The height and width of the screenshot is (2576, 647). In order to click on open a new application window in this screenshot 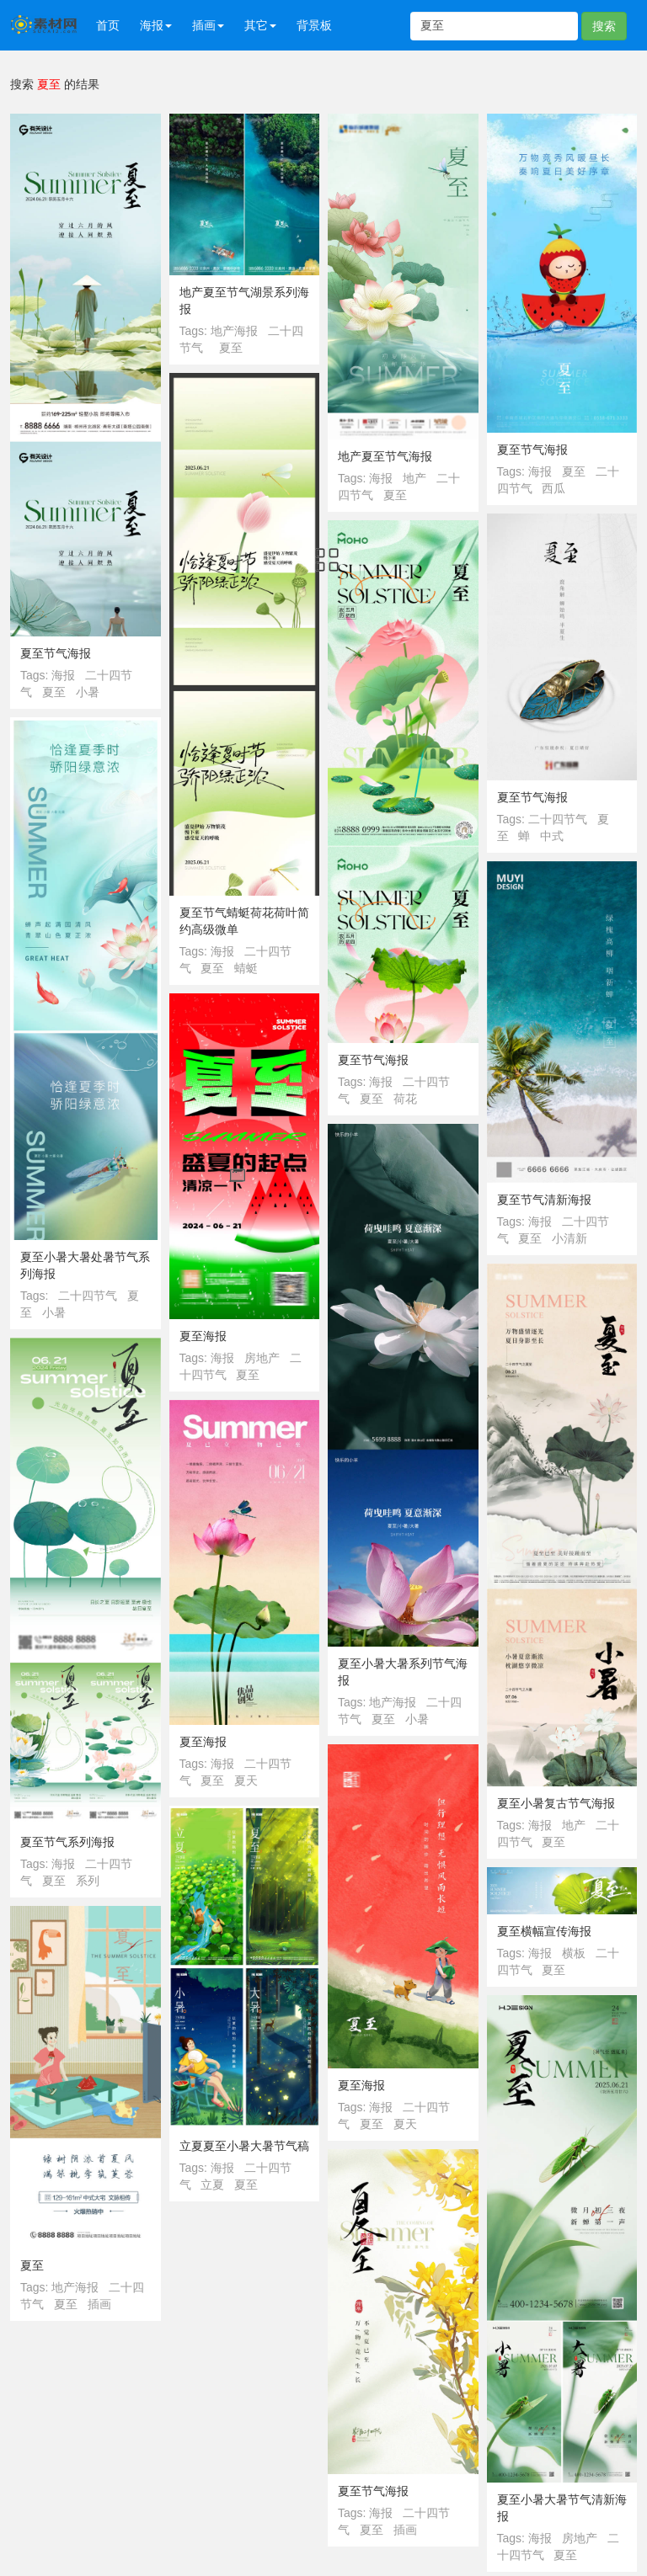, I will do `click(238, 1175)`.